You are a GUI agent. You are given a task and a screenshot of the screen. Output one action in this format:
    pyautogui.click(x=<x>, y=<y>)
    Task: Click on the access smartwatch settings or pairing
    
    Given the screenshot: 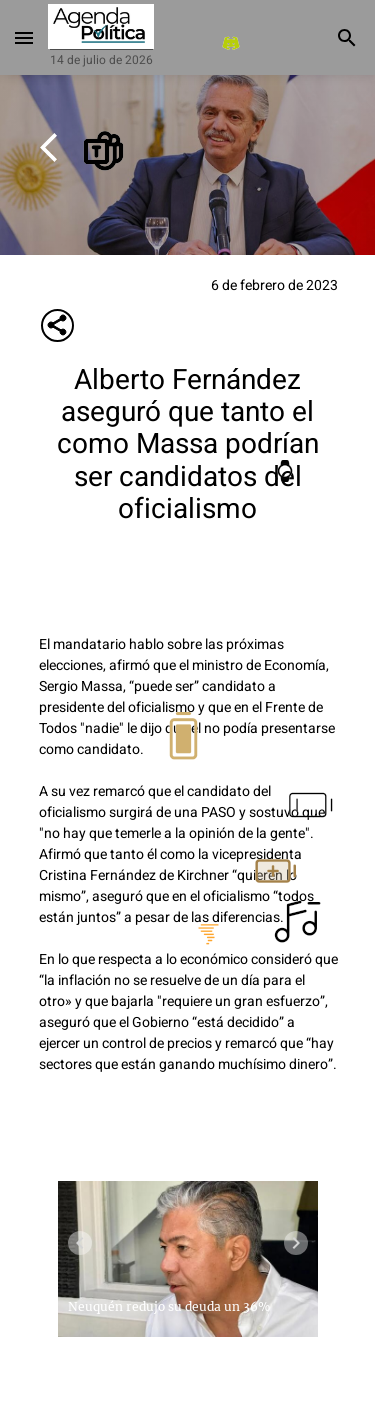 What is the action you would take?
    pyautogui.click(x=285, y=471)
    